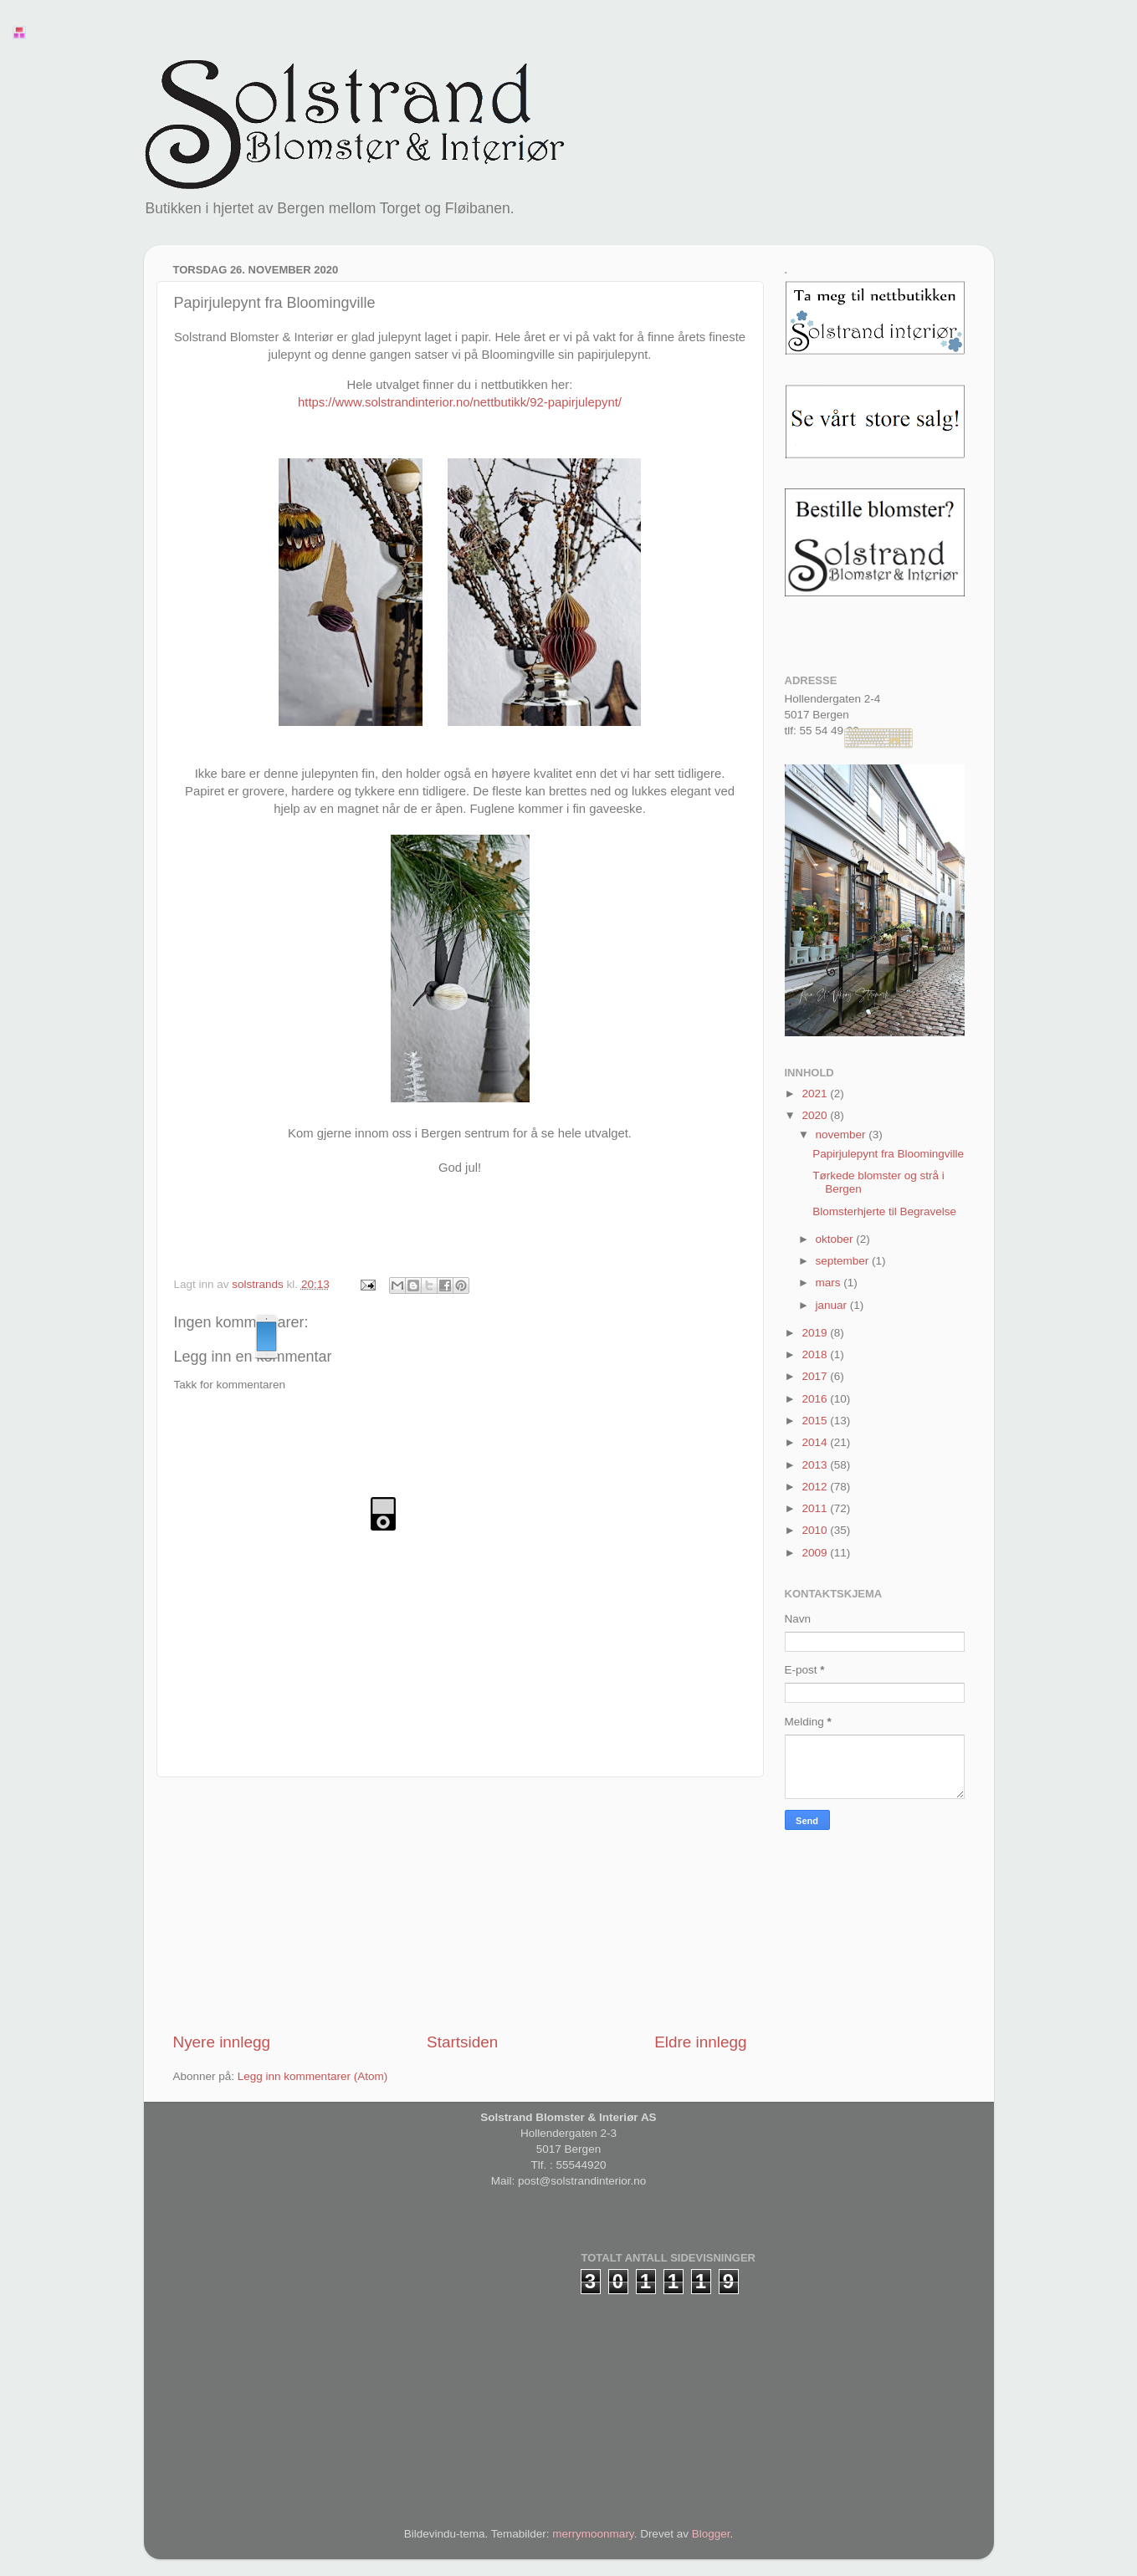 The image size is (1137, 2576). Describe the element at coordinates (19, 33) in the screenshot. I see `select all items in the current view` at that location.